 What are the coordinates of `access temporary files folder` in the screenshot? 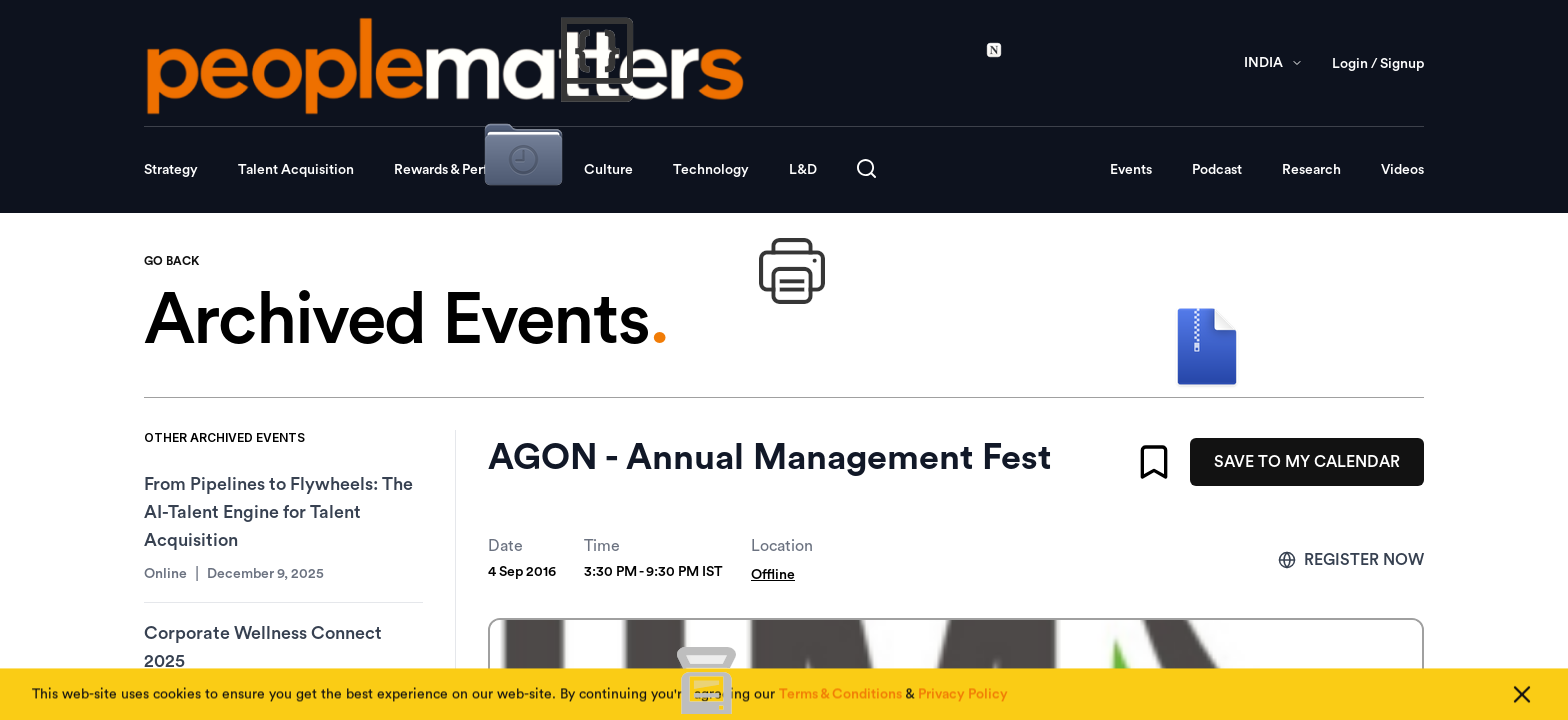 It's located at (523, 154).